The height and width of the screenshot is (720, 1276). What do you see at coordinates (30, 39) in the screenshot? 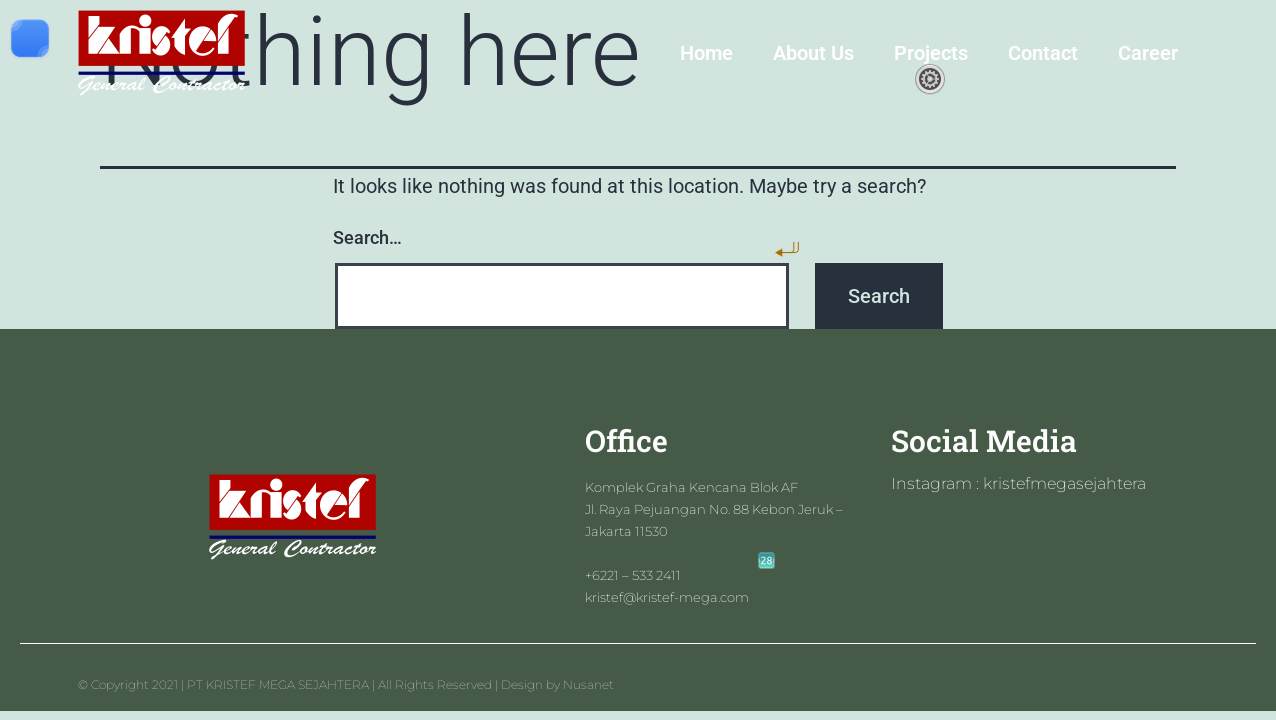
I see `configure hot corners behavior` at bounding box center [30, 39].